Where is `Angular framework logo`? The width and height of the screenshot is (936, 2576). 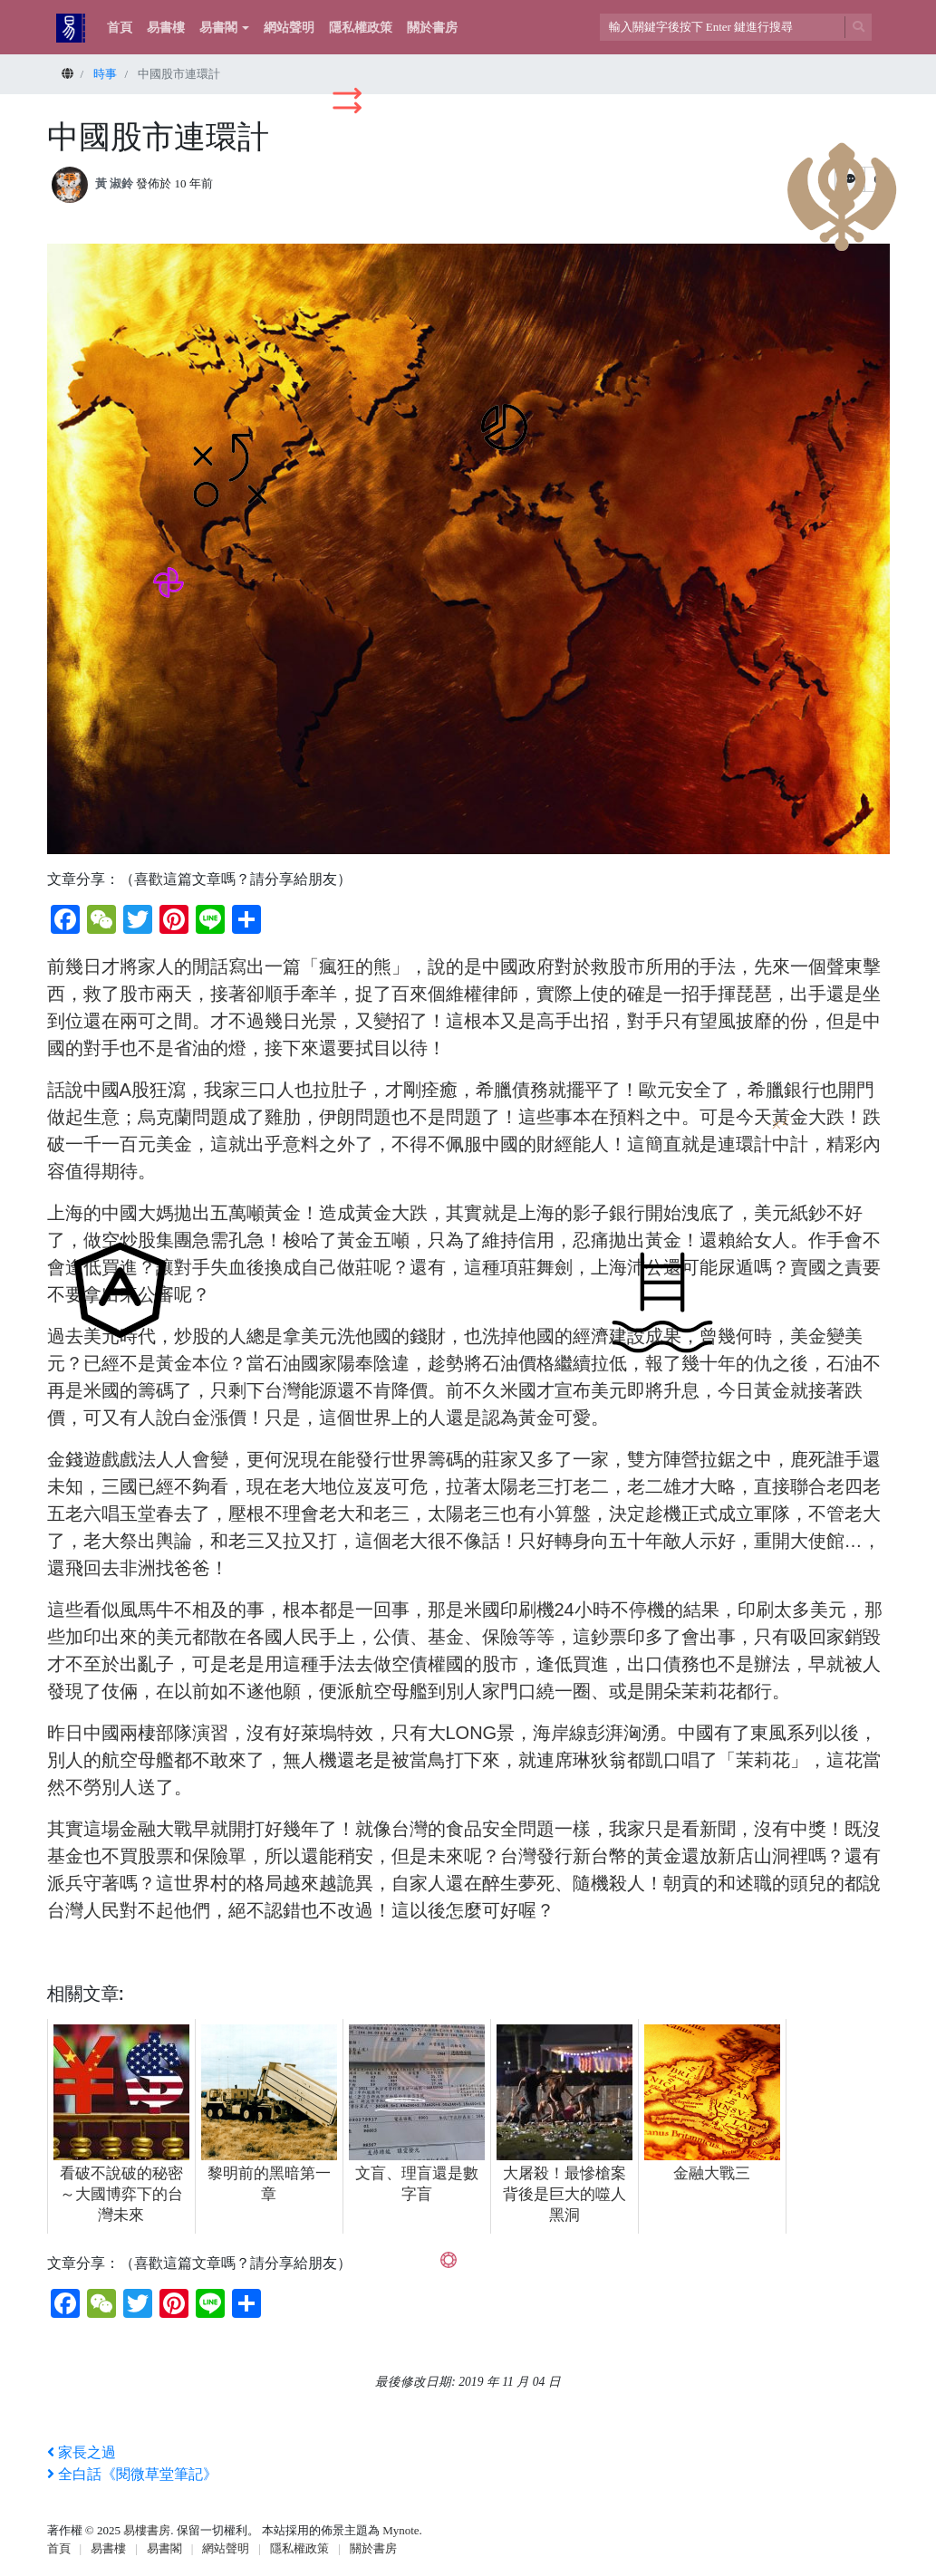
Angular framework logo is located at coordinates (120, 1288).